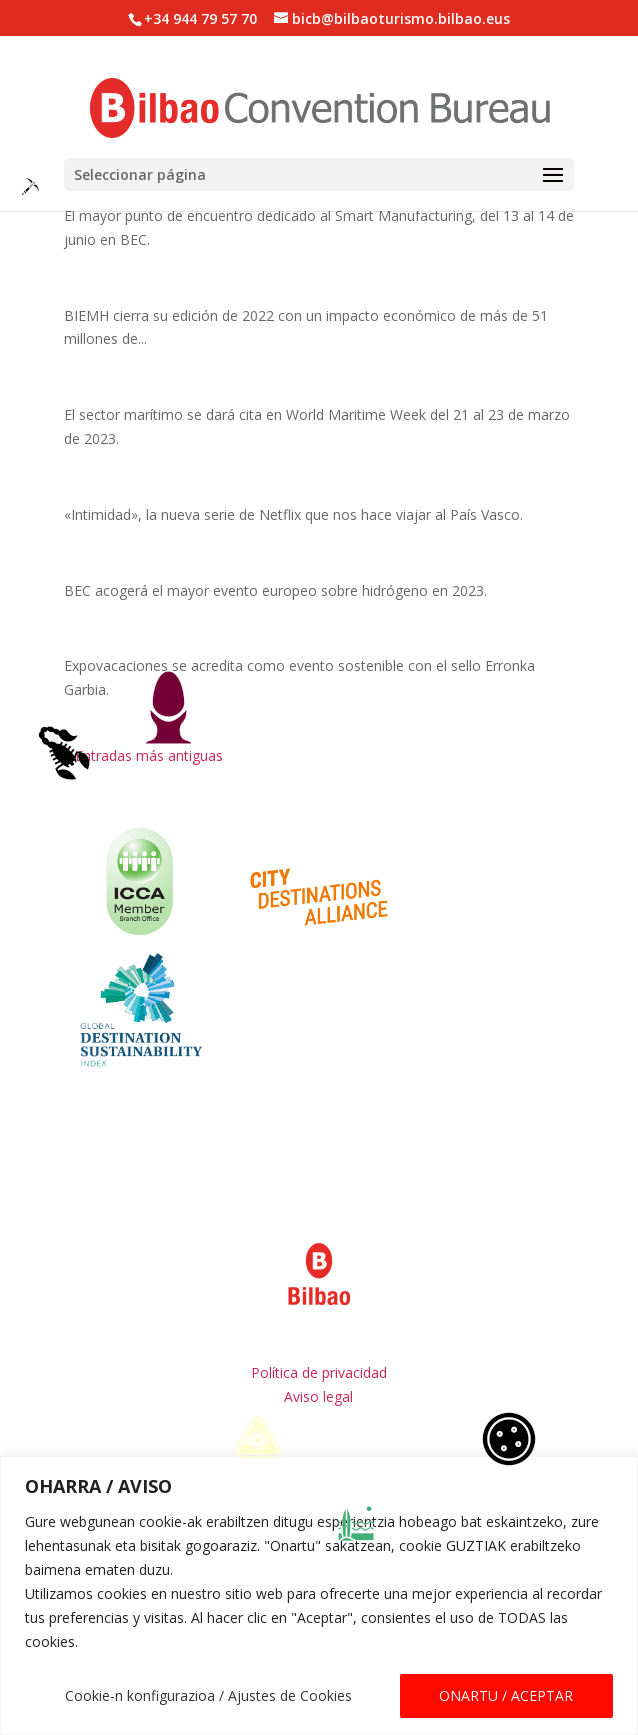 This screenshot has width=638, height=1735. Describe the element at coordinates (65, 753) in the screenshot. I see `scorpion character or creature icon in a game` at that location.